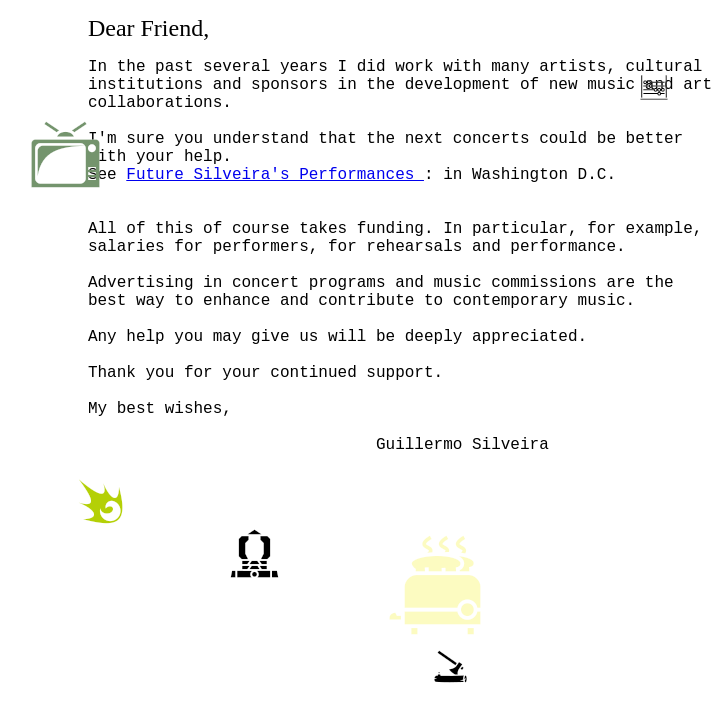 The height and width of the screenshot is (720, 727). I want to click on woodcutting or logging activity in a game, so click(450, 666).